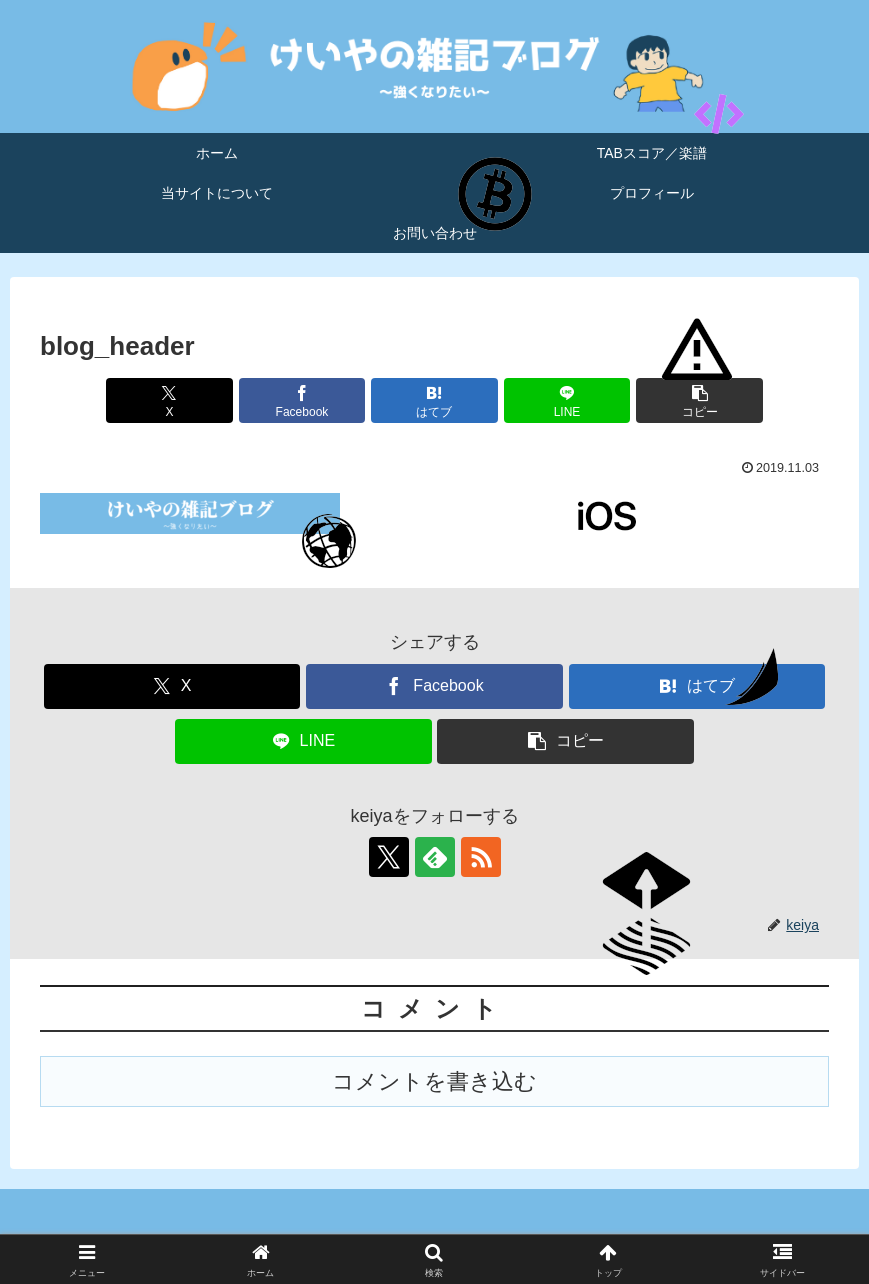 This screenshot has width=869, height=1284. What do you see at coordinates (495, 194) in the screenshot?
I see `view bitcoin wallet or balance` at bounding box center [495, 194].